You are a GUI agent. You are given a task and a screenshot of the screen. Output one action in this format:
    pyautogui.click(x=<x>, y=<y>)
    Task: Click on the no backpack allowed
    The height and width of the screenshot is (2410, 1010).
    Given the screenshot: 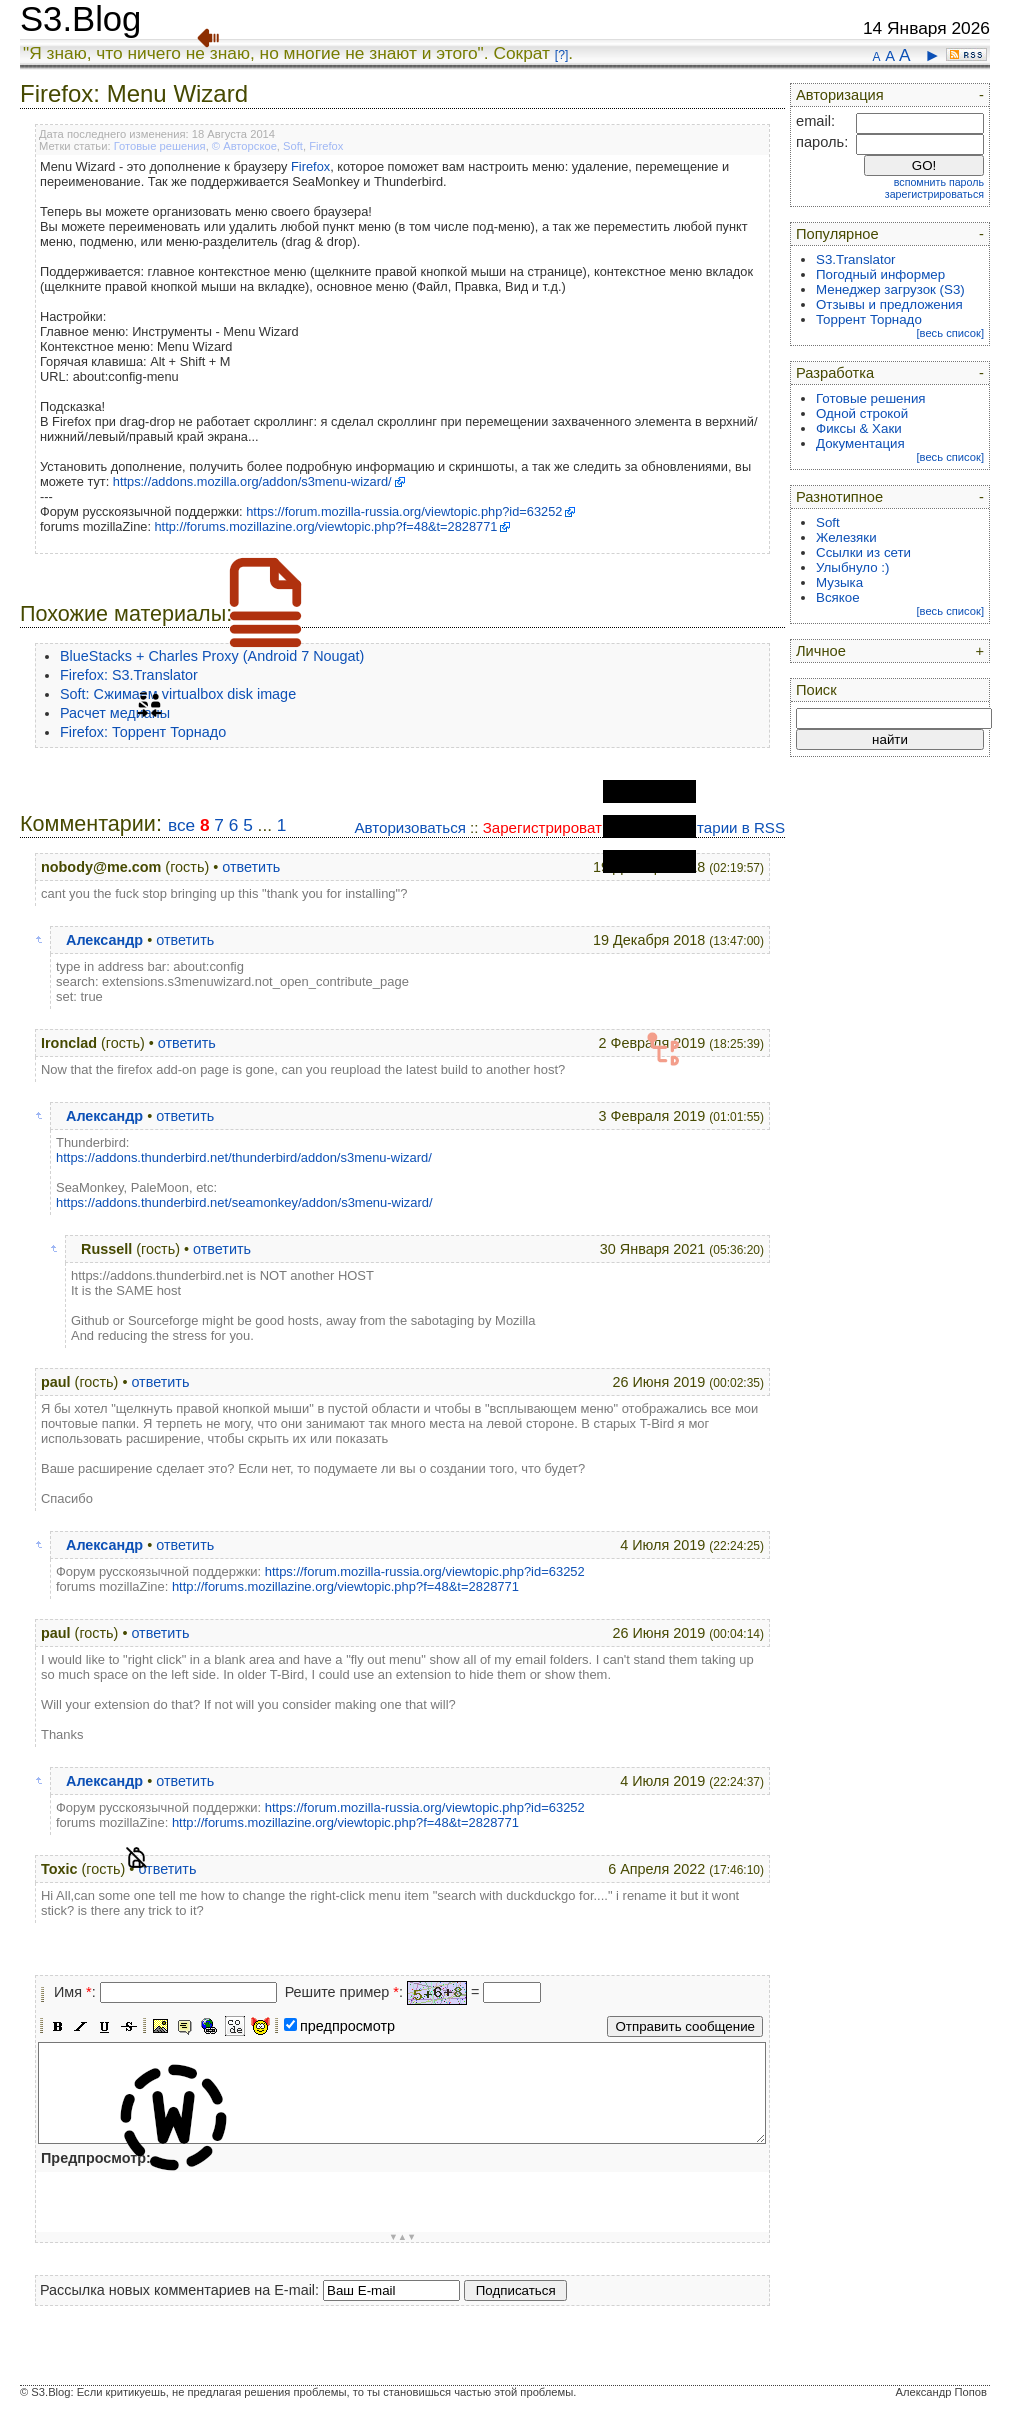 What is the action you would take?
    pyautogui.click(x=136, y=1857)
    